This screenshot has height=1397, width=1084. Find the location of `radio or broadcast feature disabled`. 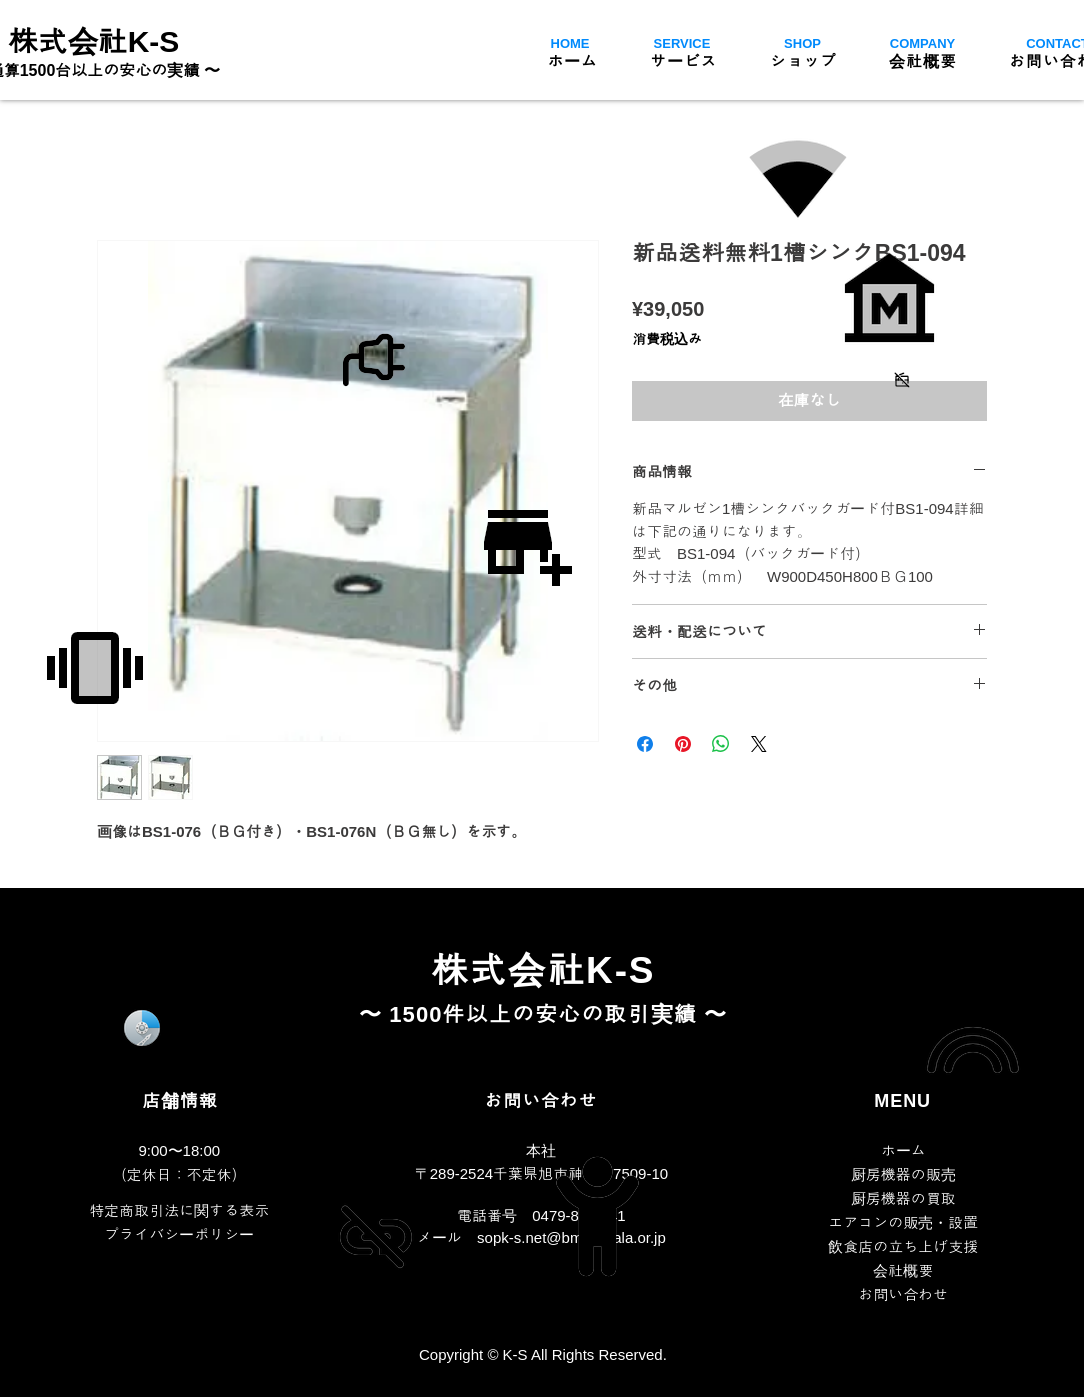

radio or broadcast feature disabled is located at coordinates (902, 380).